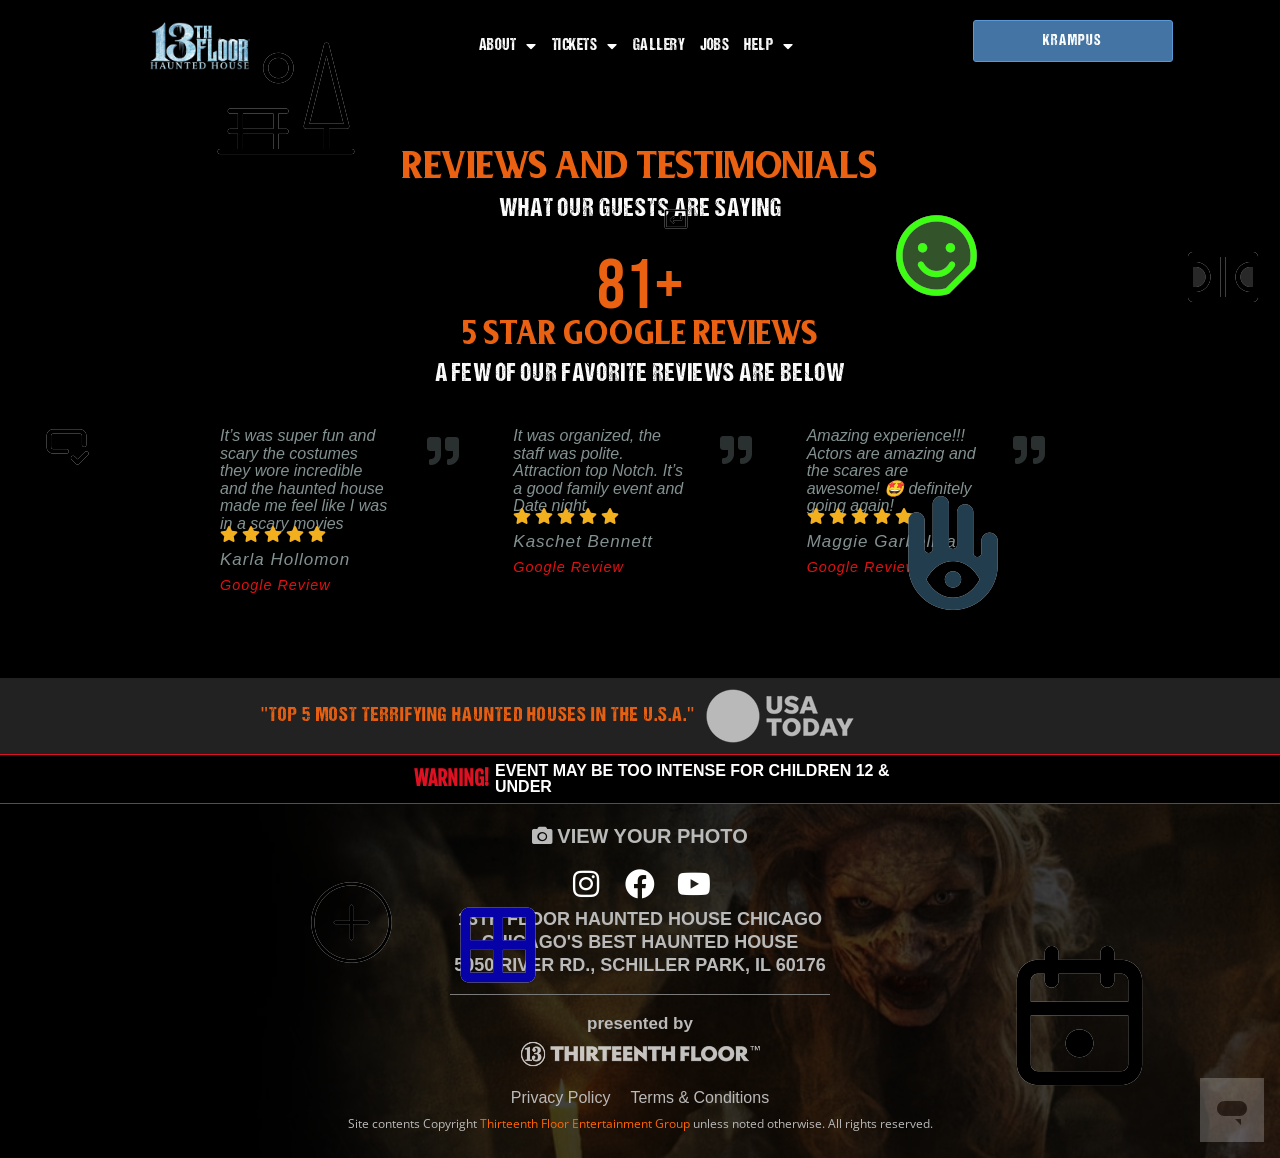 This screenshot has height=1158, width=1280. What do you see at coordinates (1079, 1015) in the screenshot?
I see `view upcoming deadlines or due dates` at bounding box center [1079, 1015].